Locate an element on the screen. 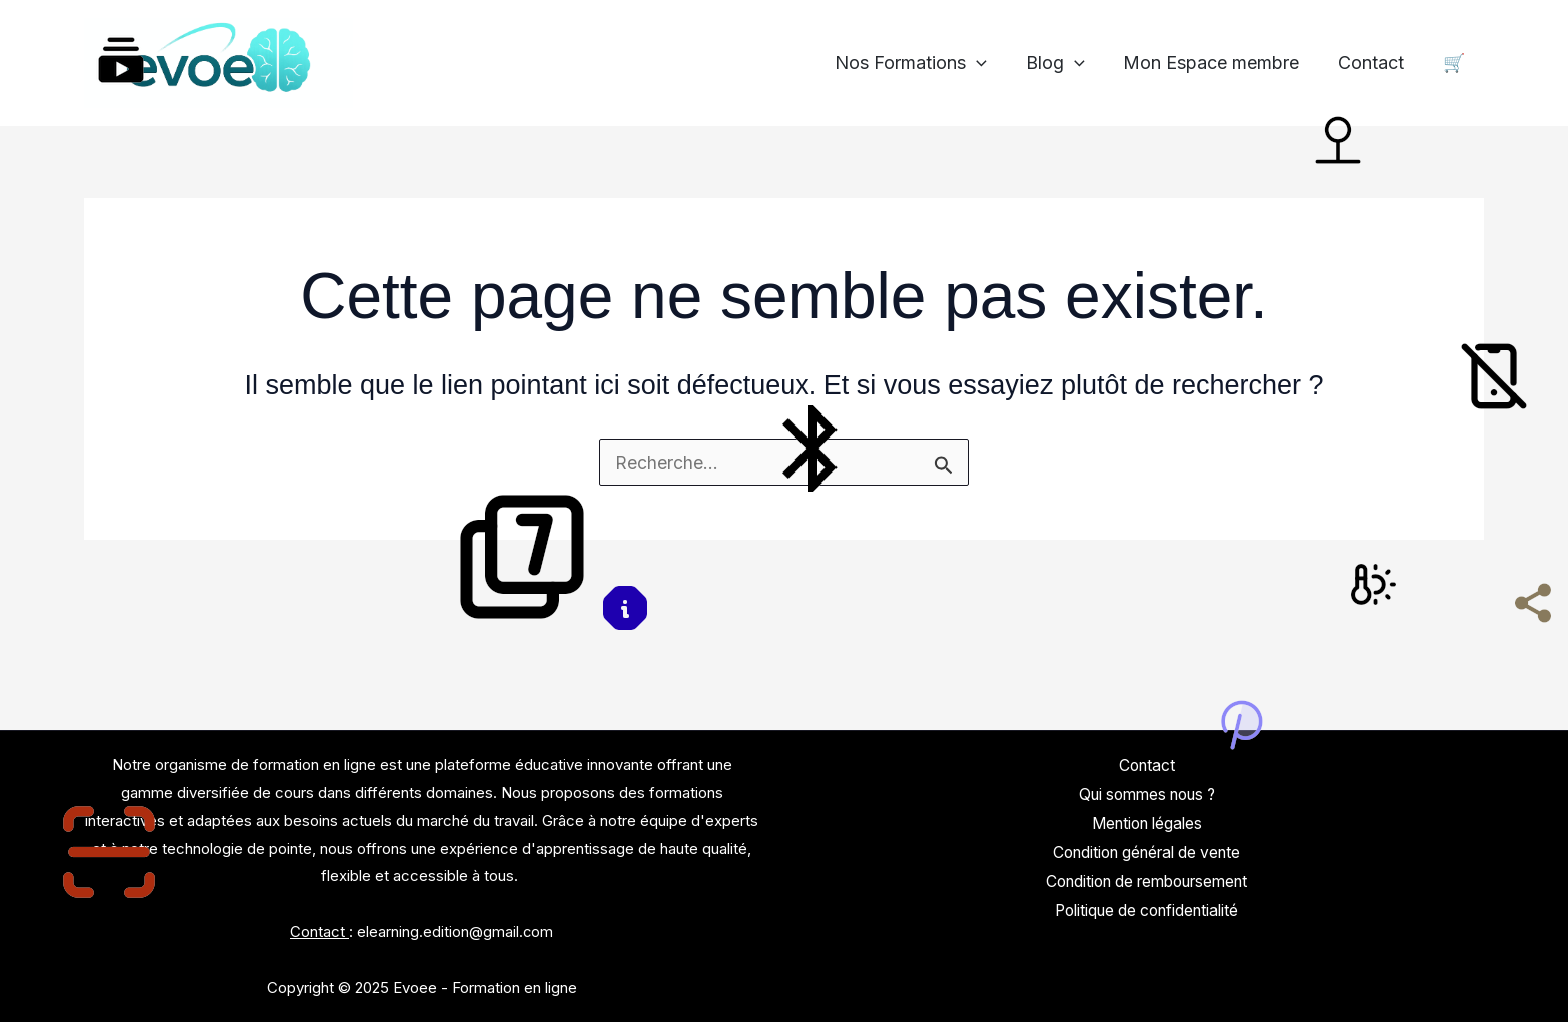  mark a location on the map is located at coordinates (1338, 141).